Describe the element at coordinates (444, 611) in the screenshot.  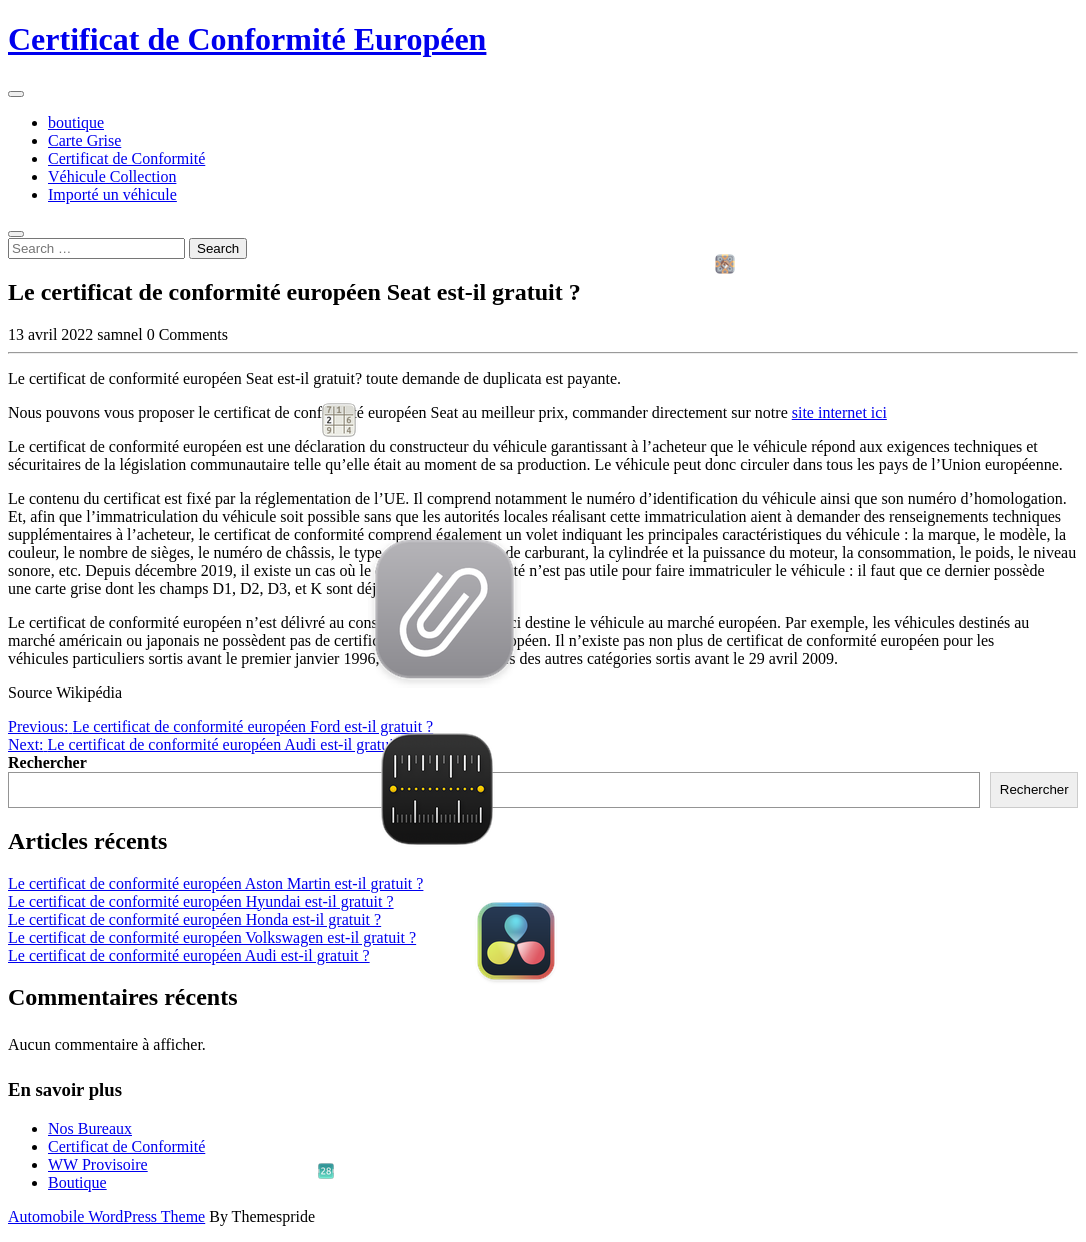
I see `open office or productivity applications` at that location.